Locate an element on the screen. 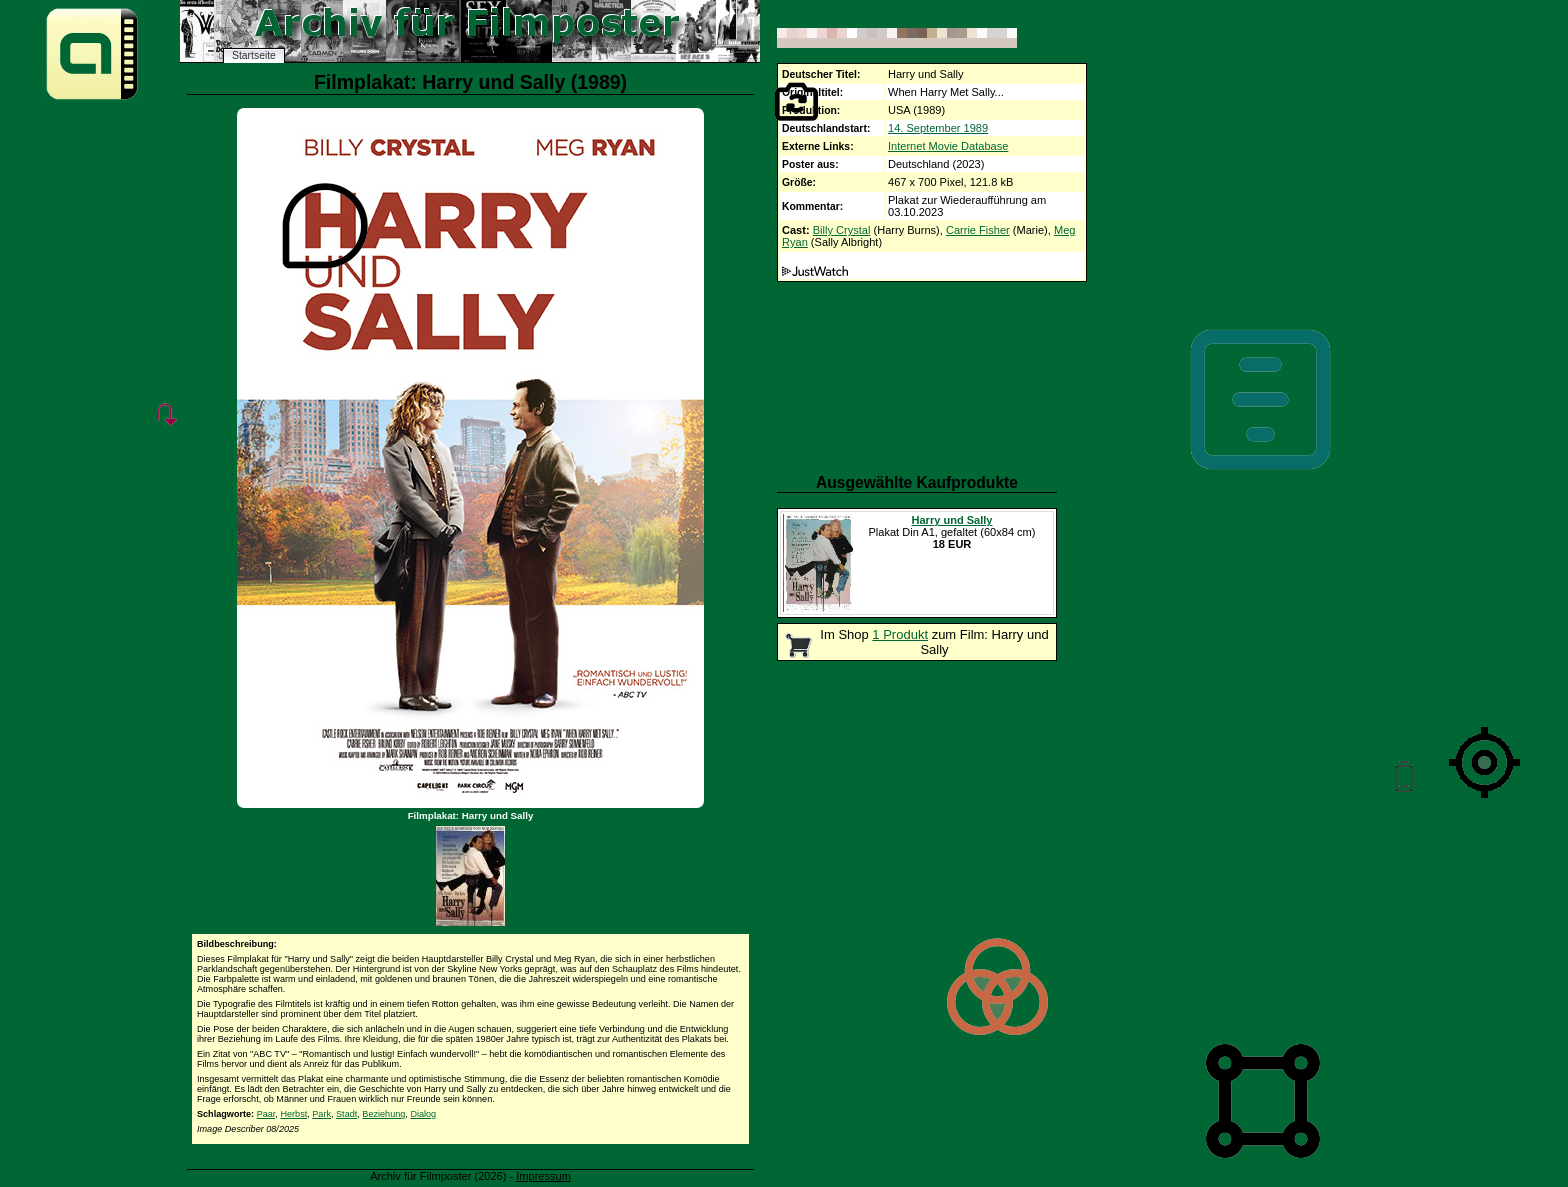 The width and height of the screenshot is (1568, 1187). redo or repeat last action is located at coordinates (166, 414).